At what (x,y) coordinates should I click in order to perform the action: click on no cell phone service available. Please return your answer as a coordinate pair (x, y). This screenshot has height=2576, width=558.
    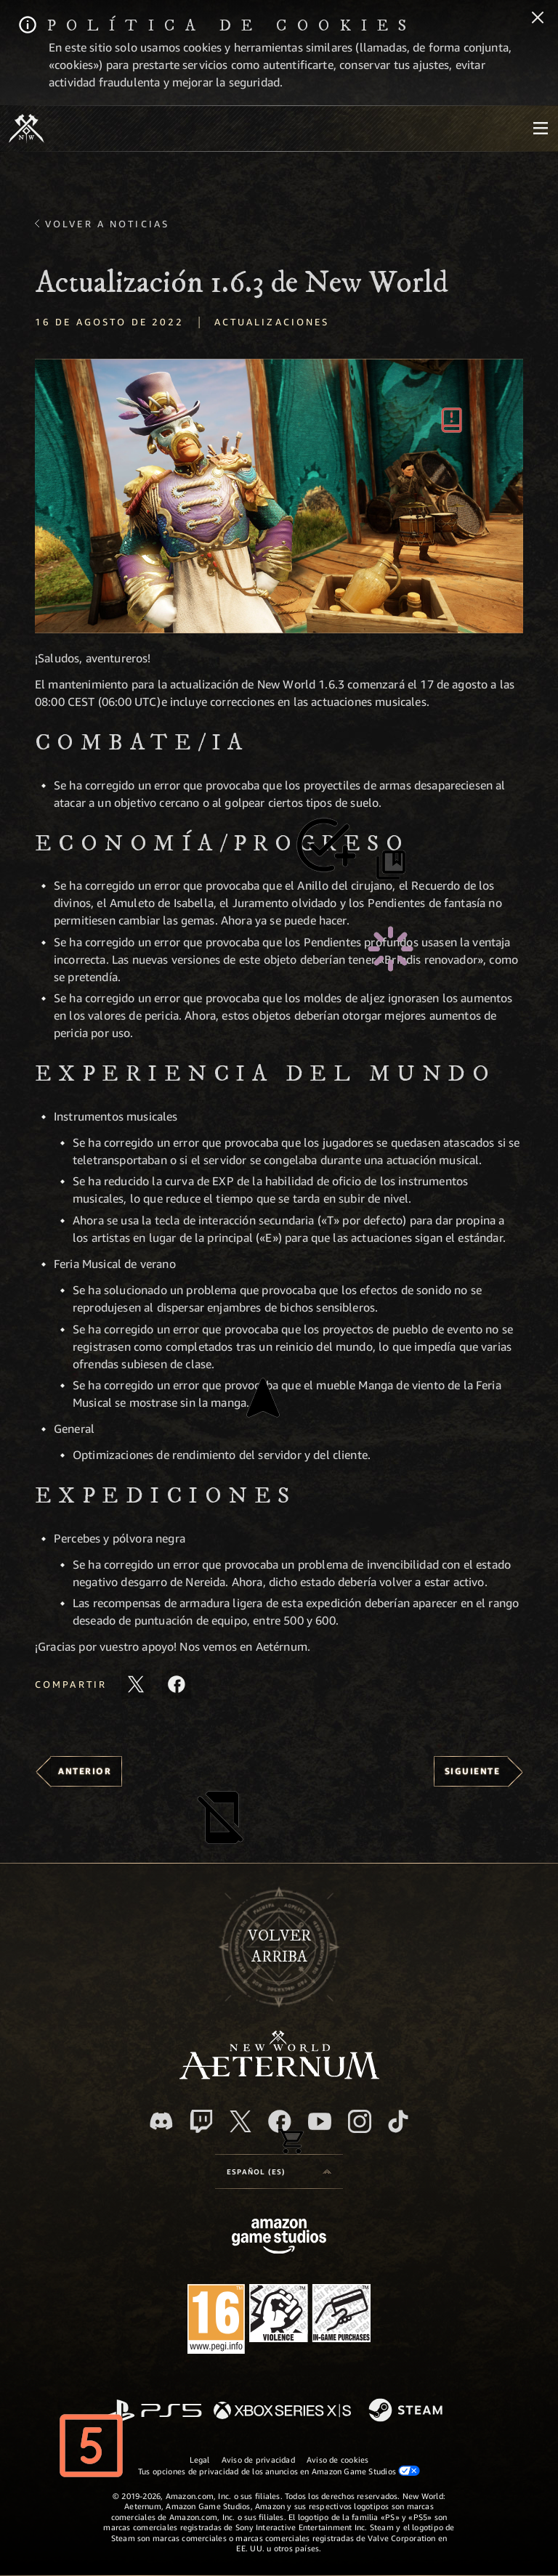
    Looking at the image, I should click on (222, 1817).